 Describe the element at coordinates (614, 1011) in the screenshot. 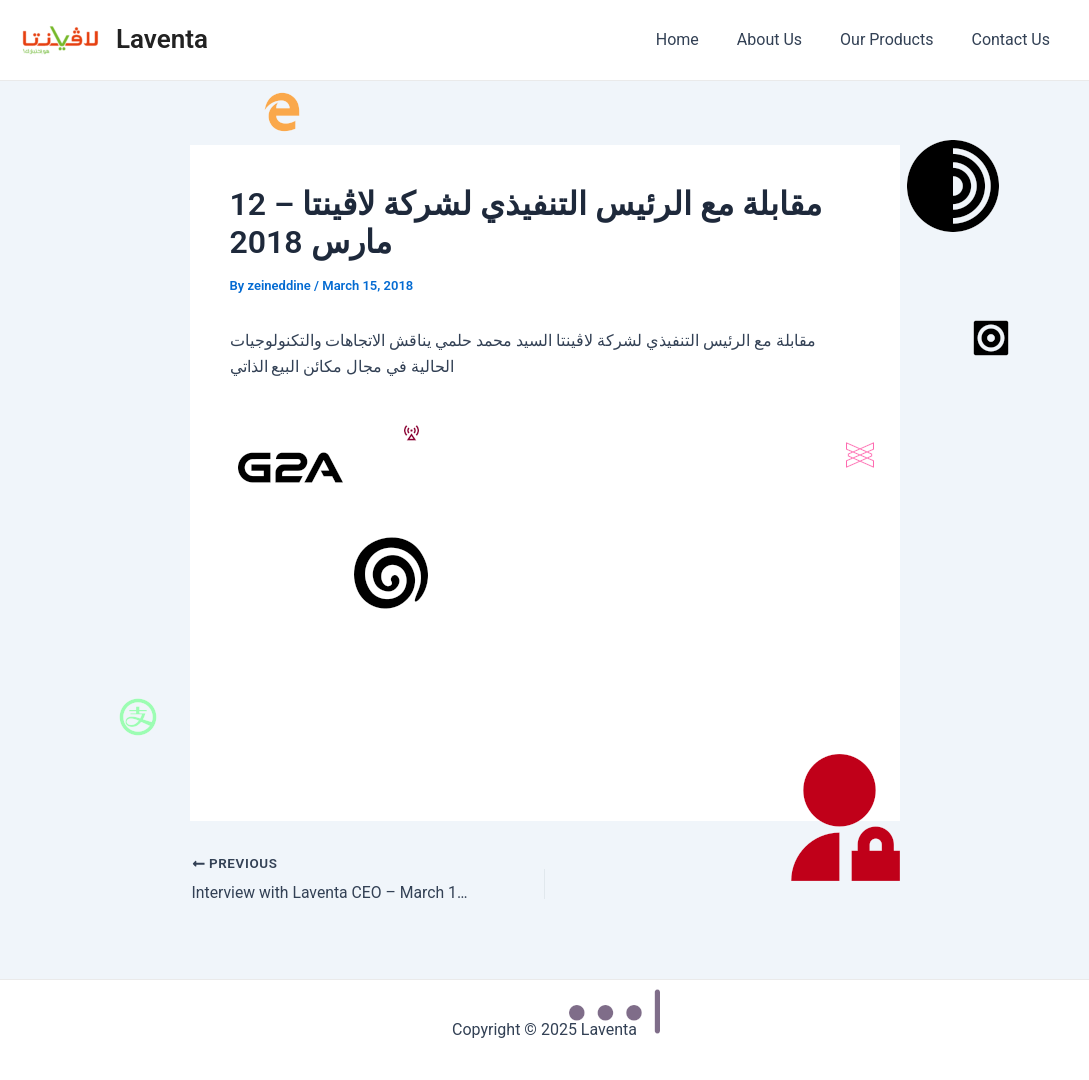

I see `open lastpass password manager` at that location.